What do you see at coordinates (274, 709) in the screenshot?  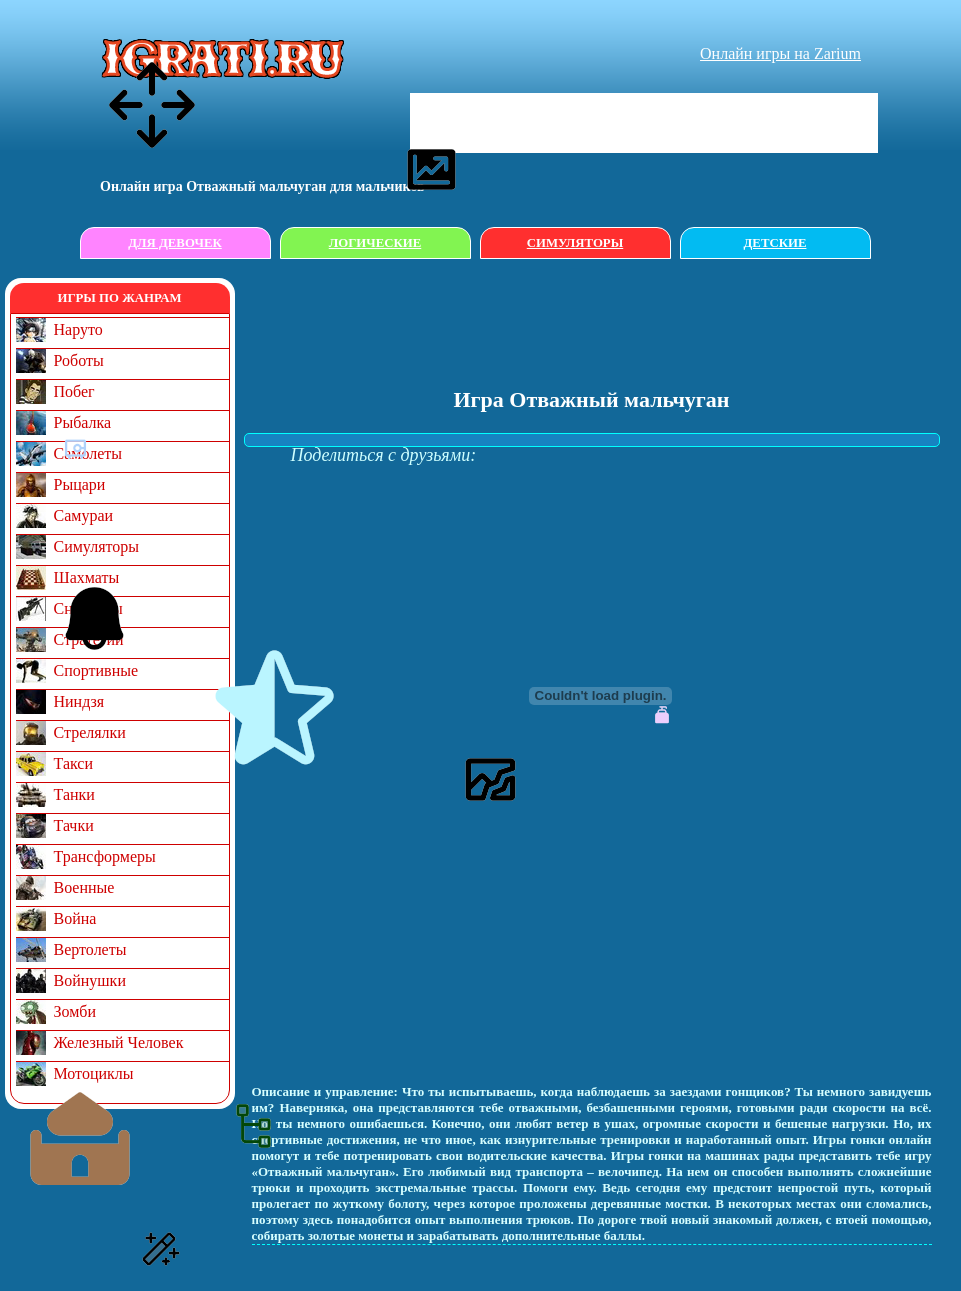 I see `indicates a partial rating or half-star score` at bounding box center [274, 709].